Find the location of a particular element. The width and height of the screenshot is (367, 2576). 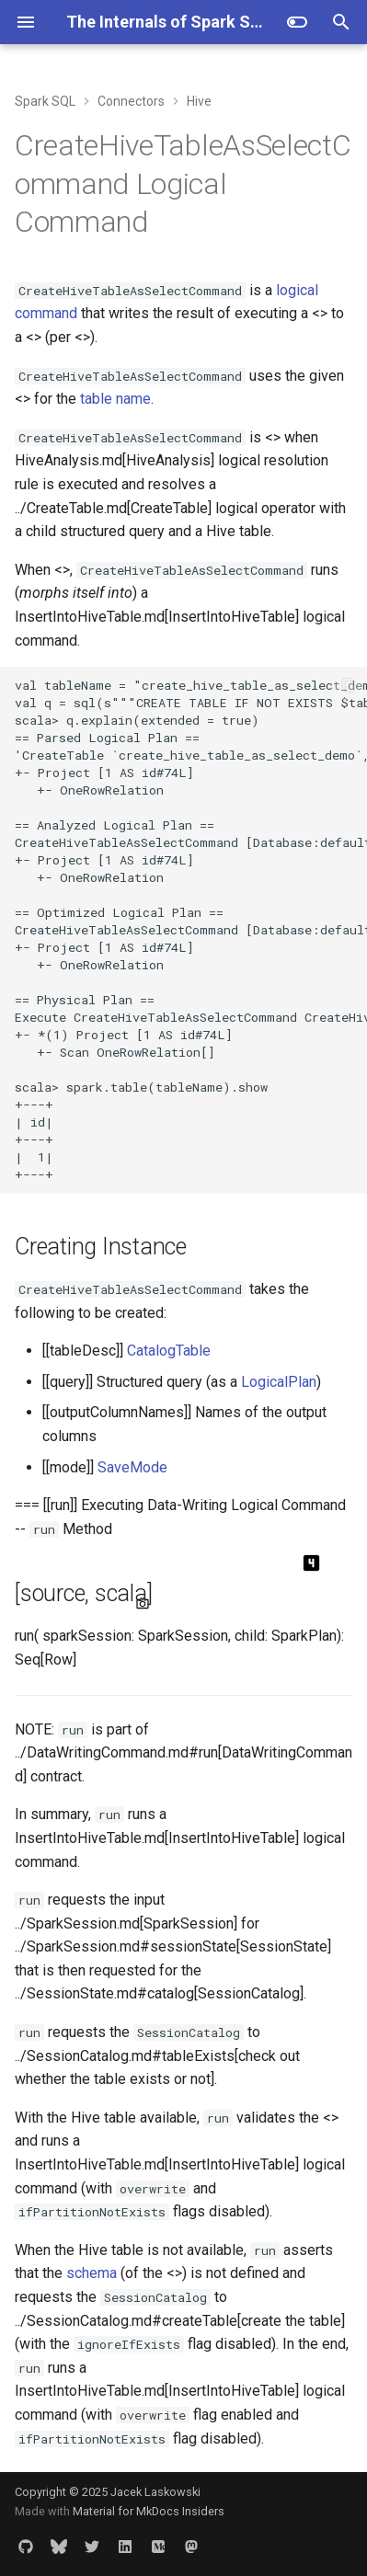

select filter or preset number 4 is located at coordinates (311, 1563).